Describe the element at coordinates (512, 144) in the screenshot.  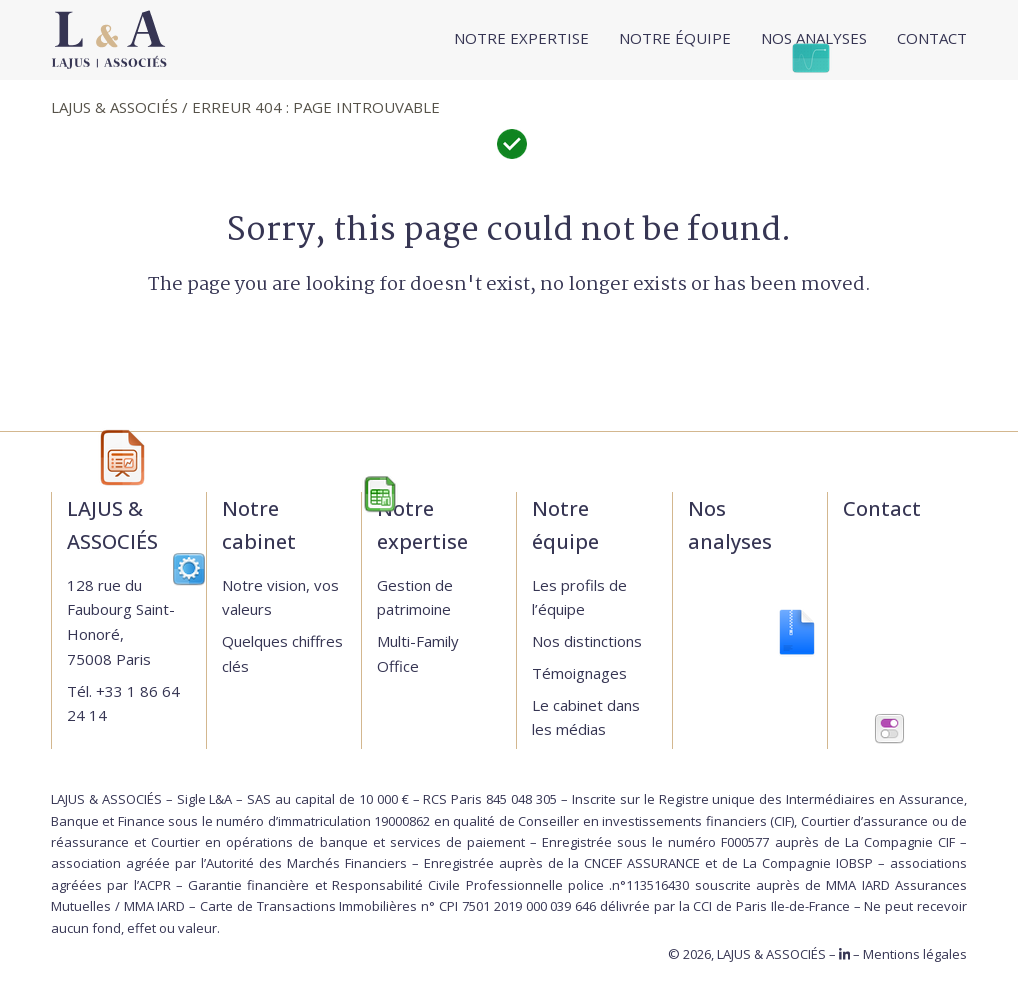
I see `confirm or approve an action` at that location.